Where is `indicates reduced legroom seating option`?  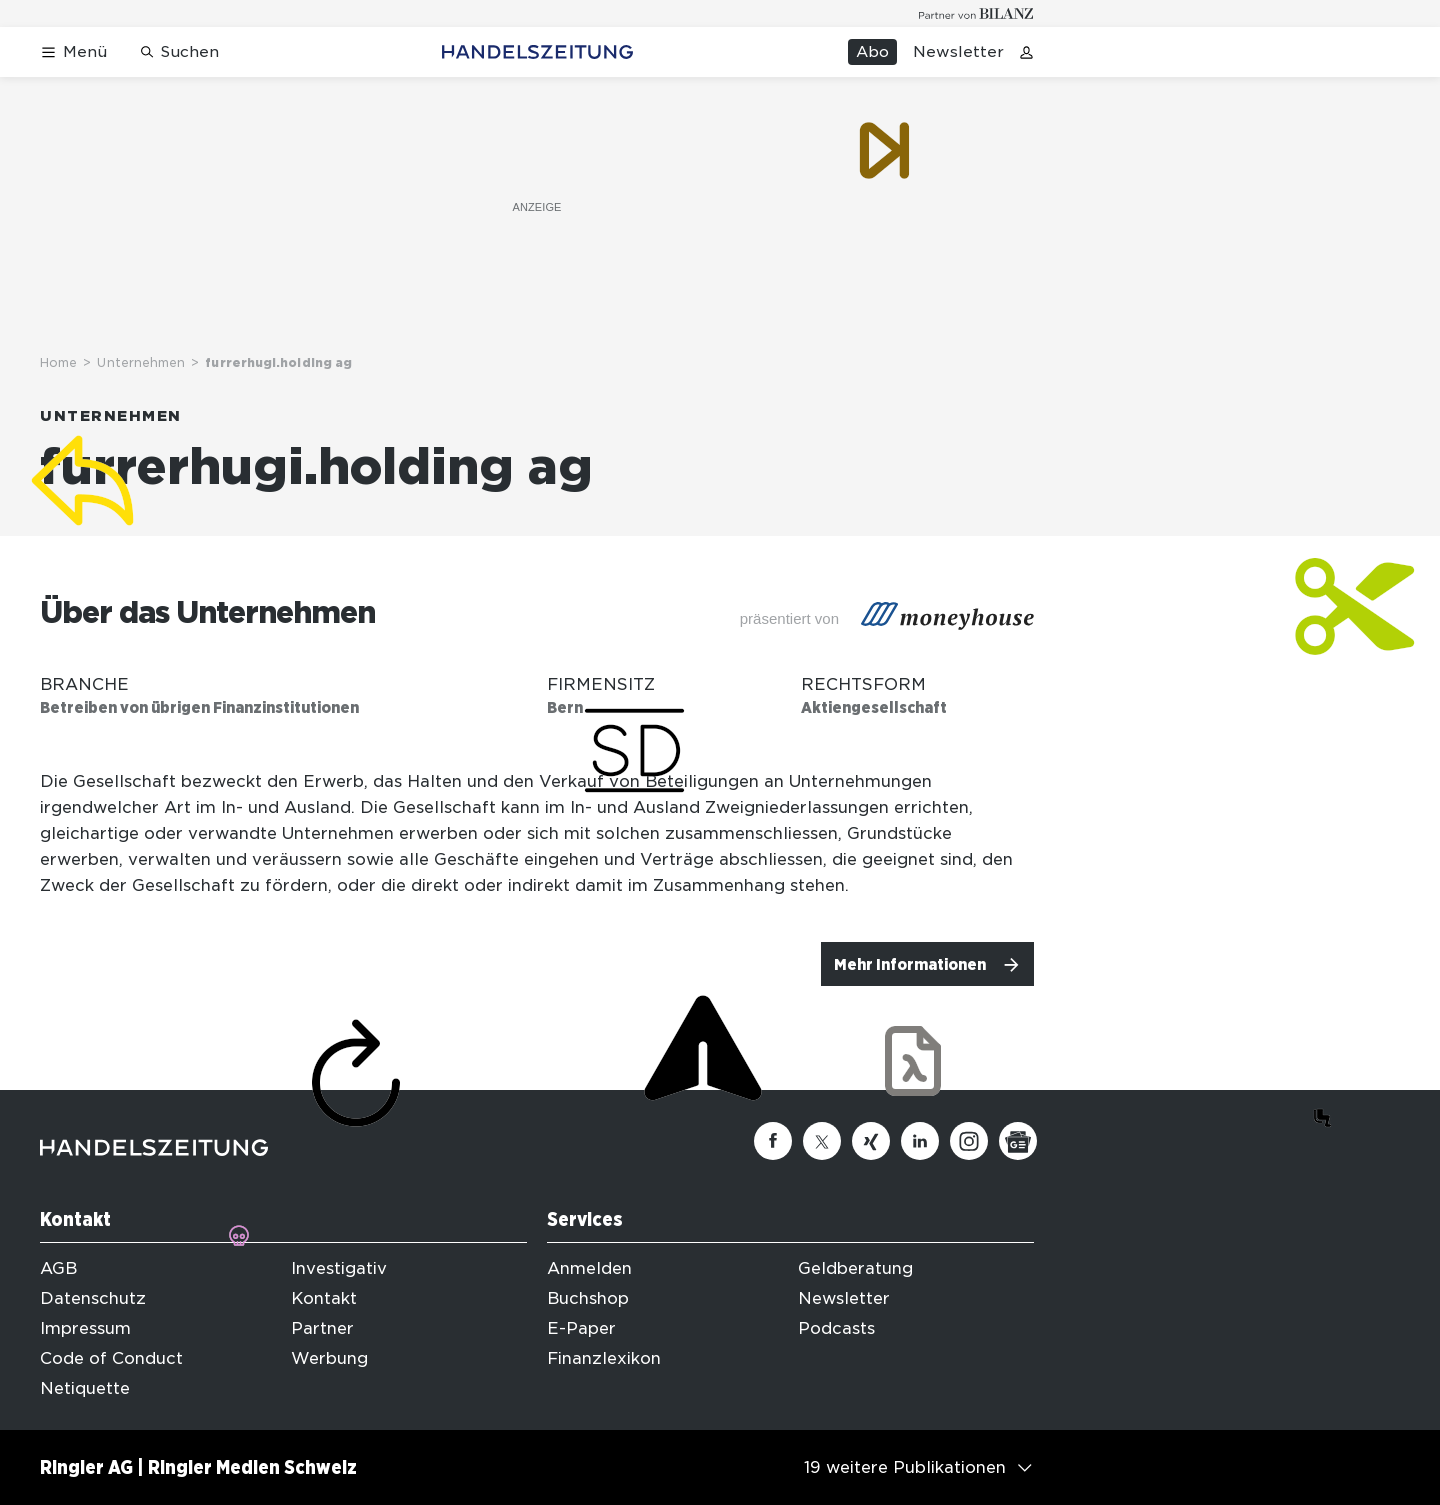 indicates reduced legroom seating option is located at coordinates (1323, 1118).